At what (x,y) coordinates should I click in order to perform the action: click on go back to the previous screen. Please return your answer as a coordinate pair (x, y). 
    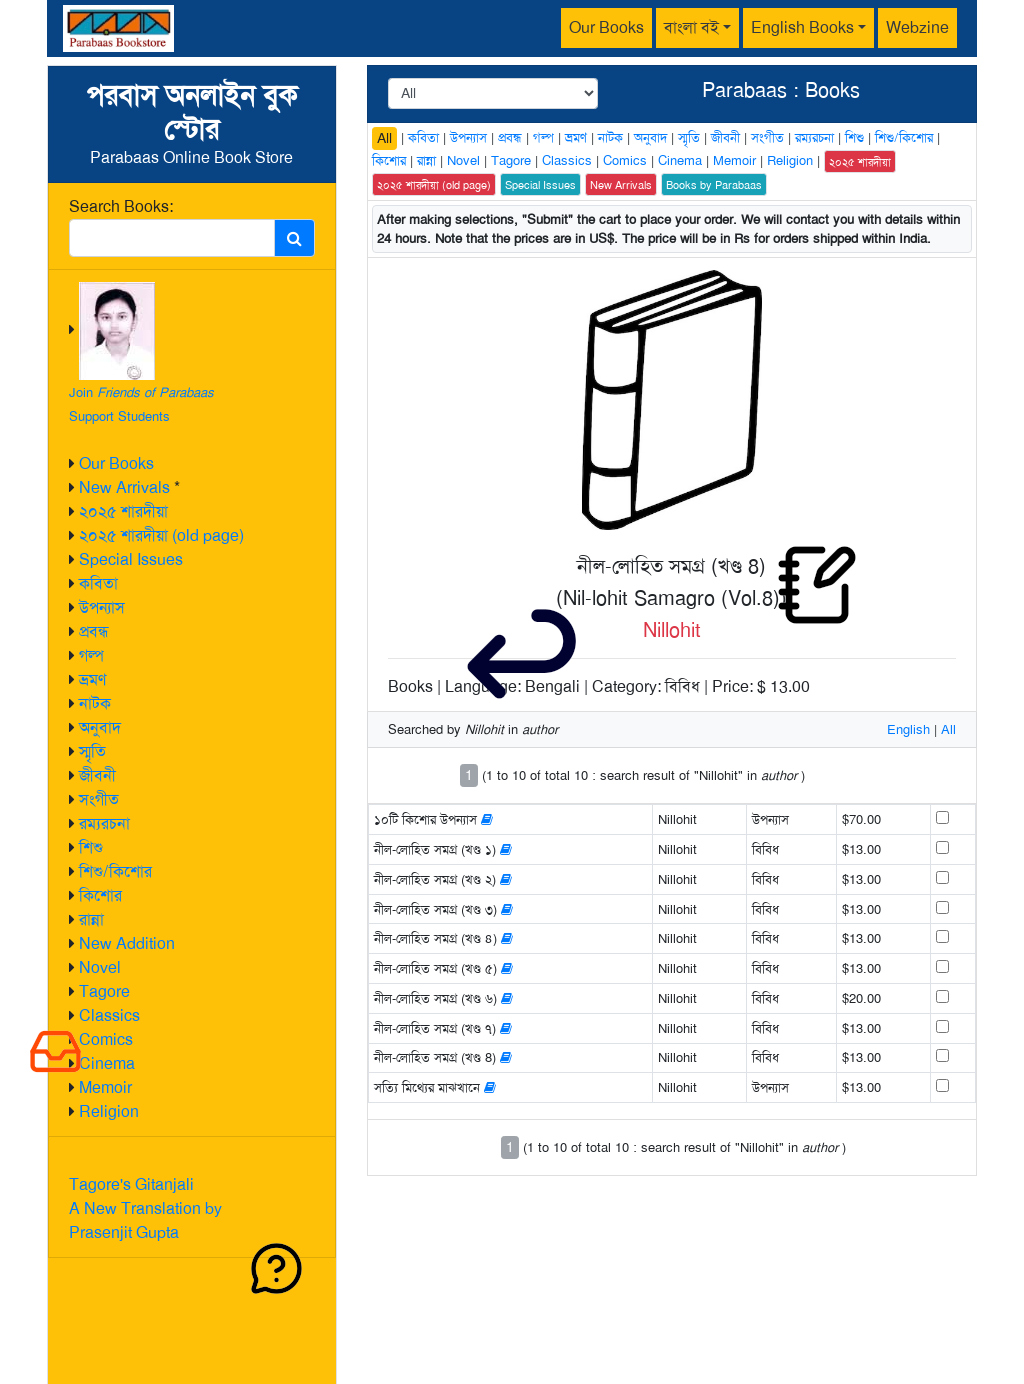
    Looking at the image, I should click on (518, 647).